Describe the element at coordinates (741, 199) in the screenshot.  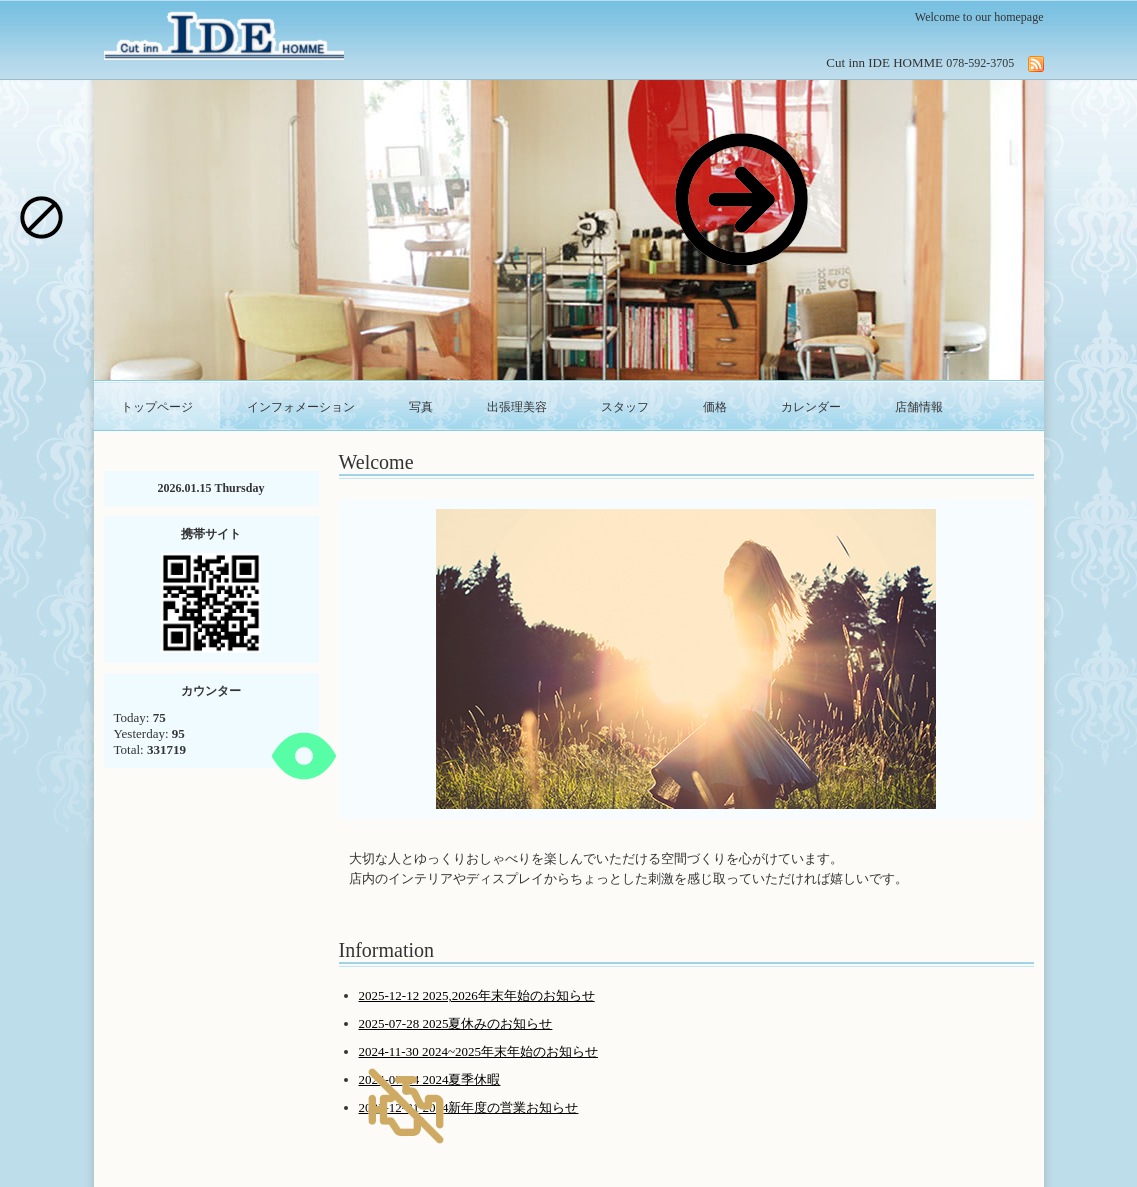
I see `proceed to the next step` at that location.